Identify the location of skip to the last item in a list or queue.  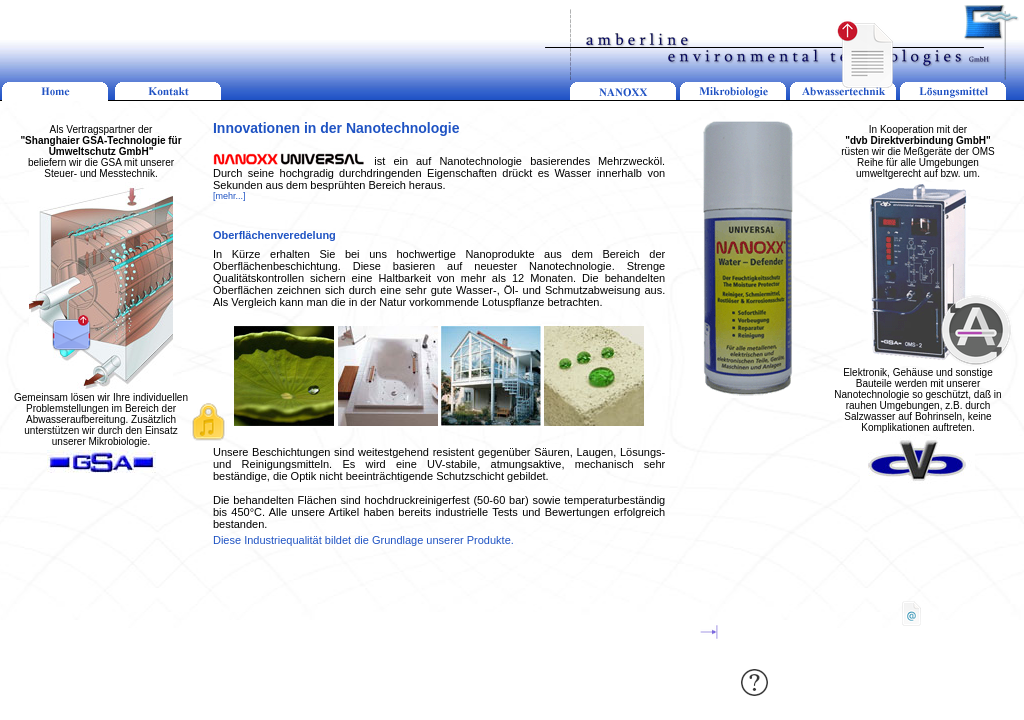
(709, 632).